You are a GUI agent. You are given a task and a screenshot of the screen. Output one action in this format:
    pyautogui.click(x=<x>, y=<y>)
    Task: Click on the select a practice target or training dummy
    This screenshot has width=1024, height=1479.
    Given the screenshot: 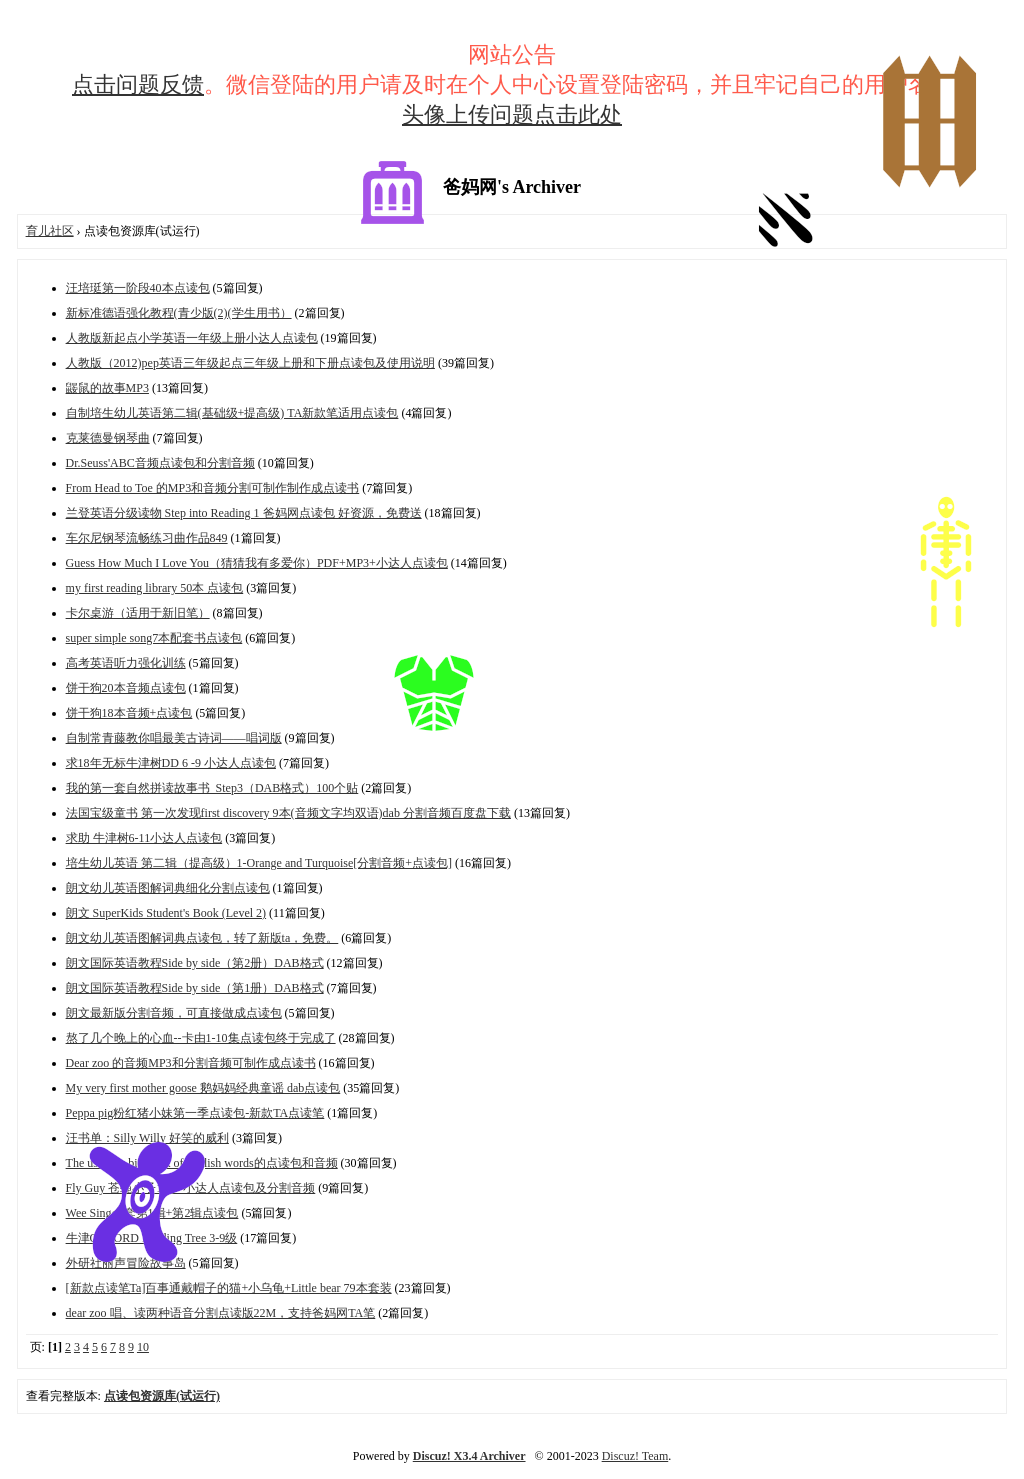 What is the action you would take?
    pyautogui.click(x=146, y=1202)
    